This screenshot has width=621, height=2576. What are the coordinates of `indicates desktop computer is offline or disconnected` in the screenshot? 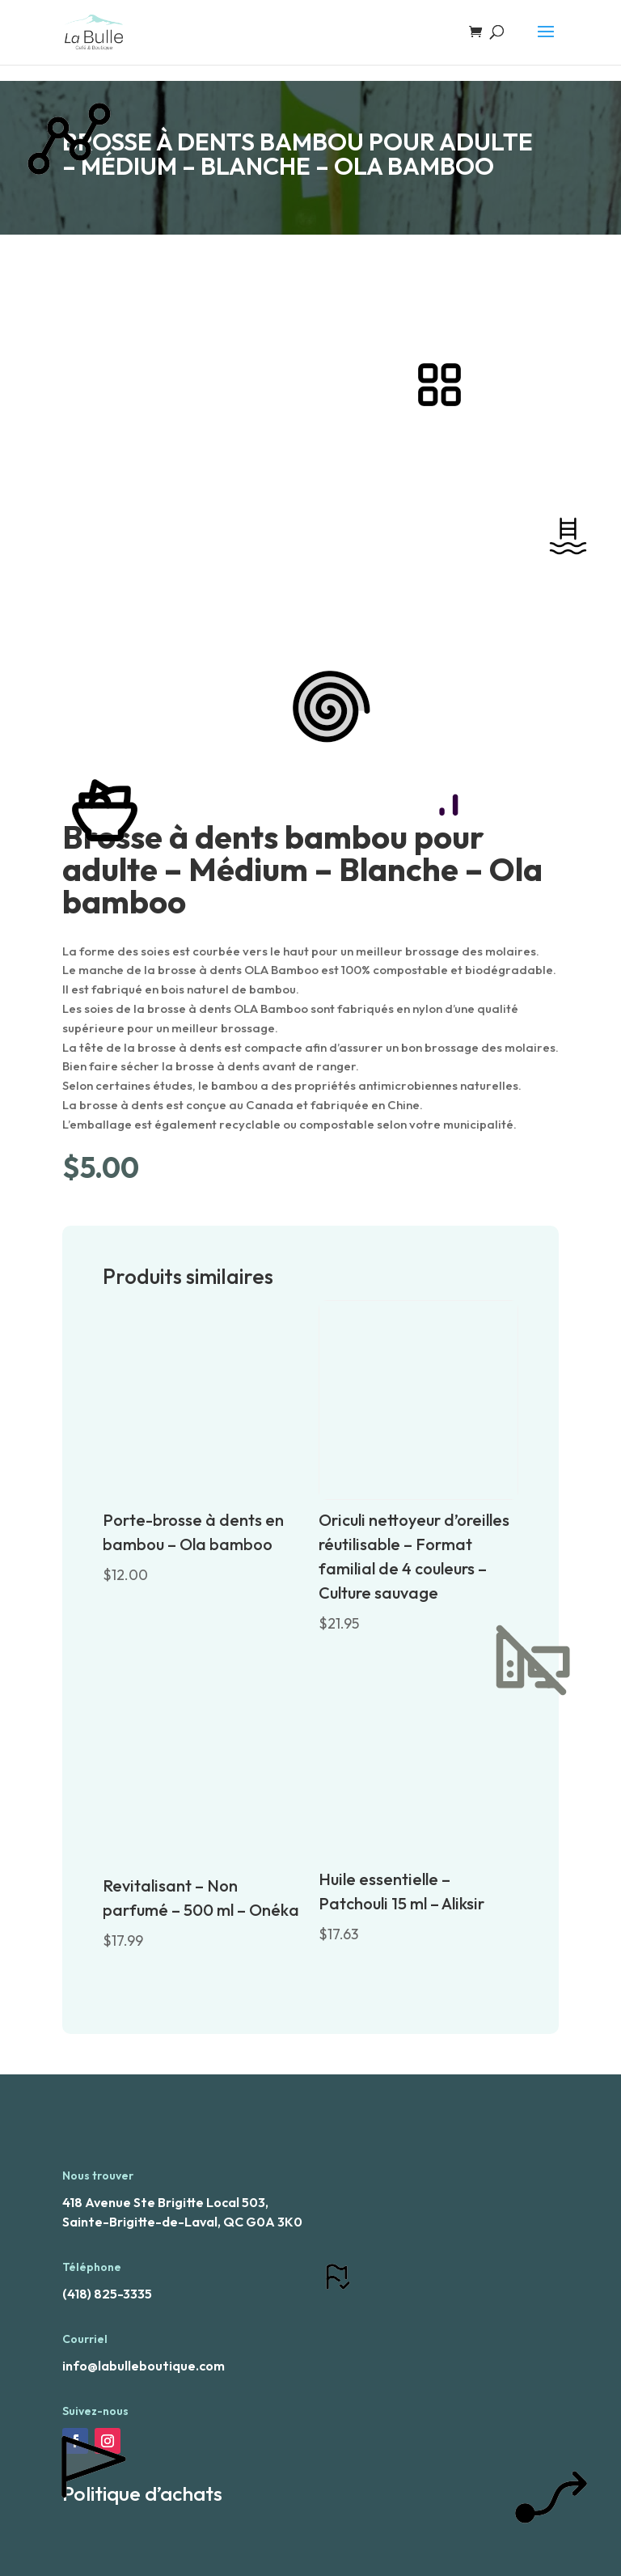 It's located at (531, 1660).